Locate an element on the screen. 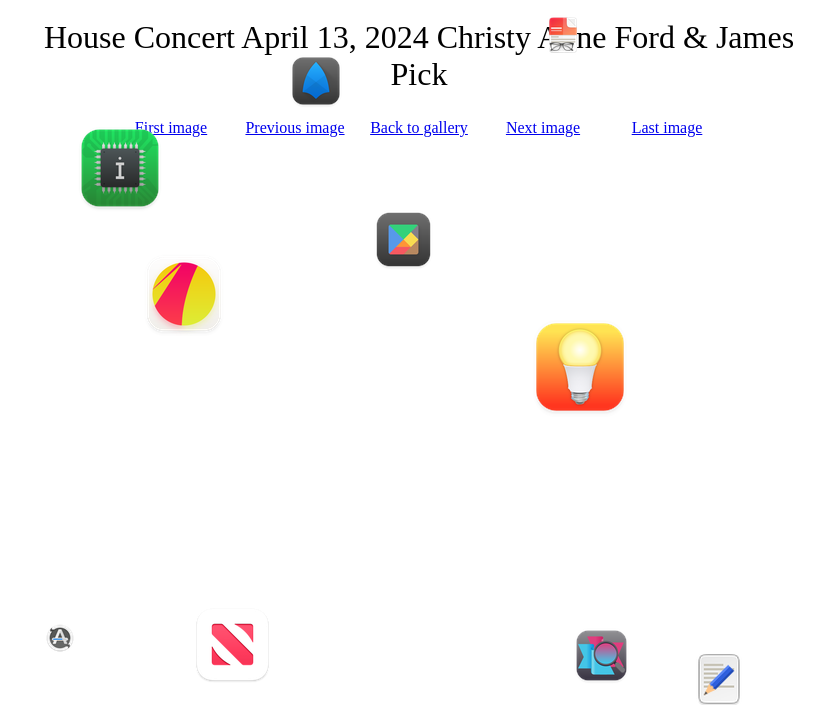 This screenshot has width=830, height=720. open redshift to adjust screen color temperature is located at coordinates (580, 367).